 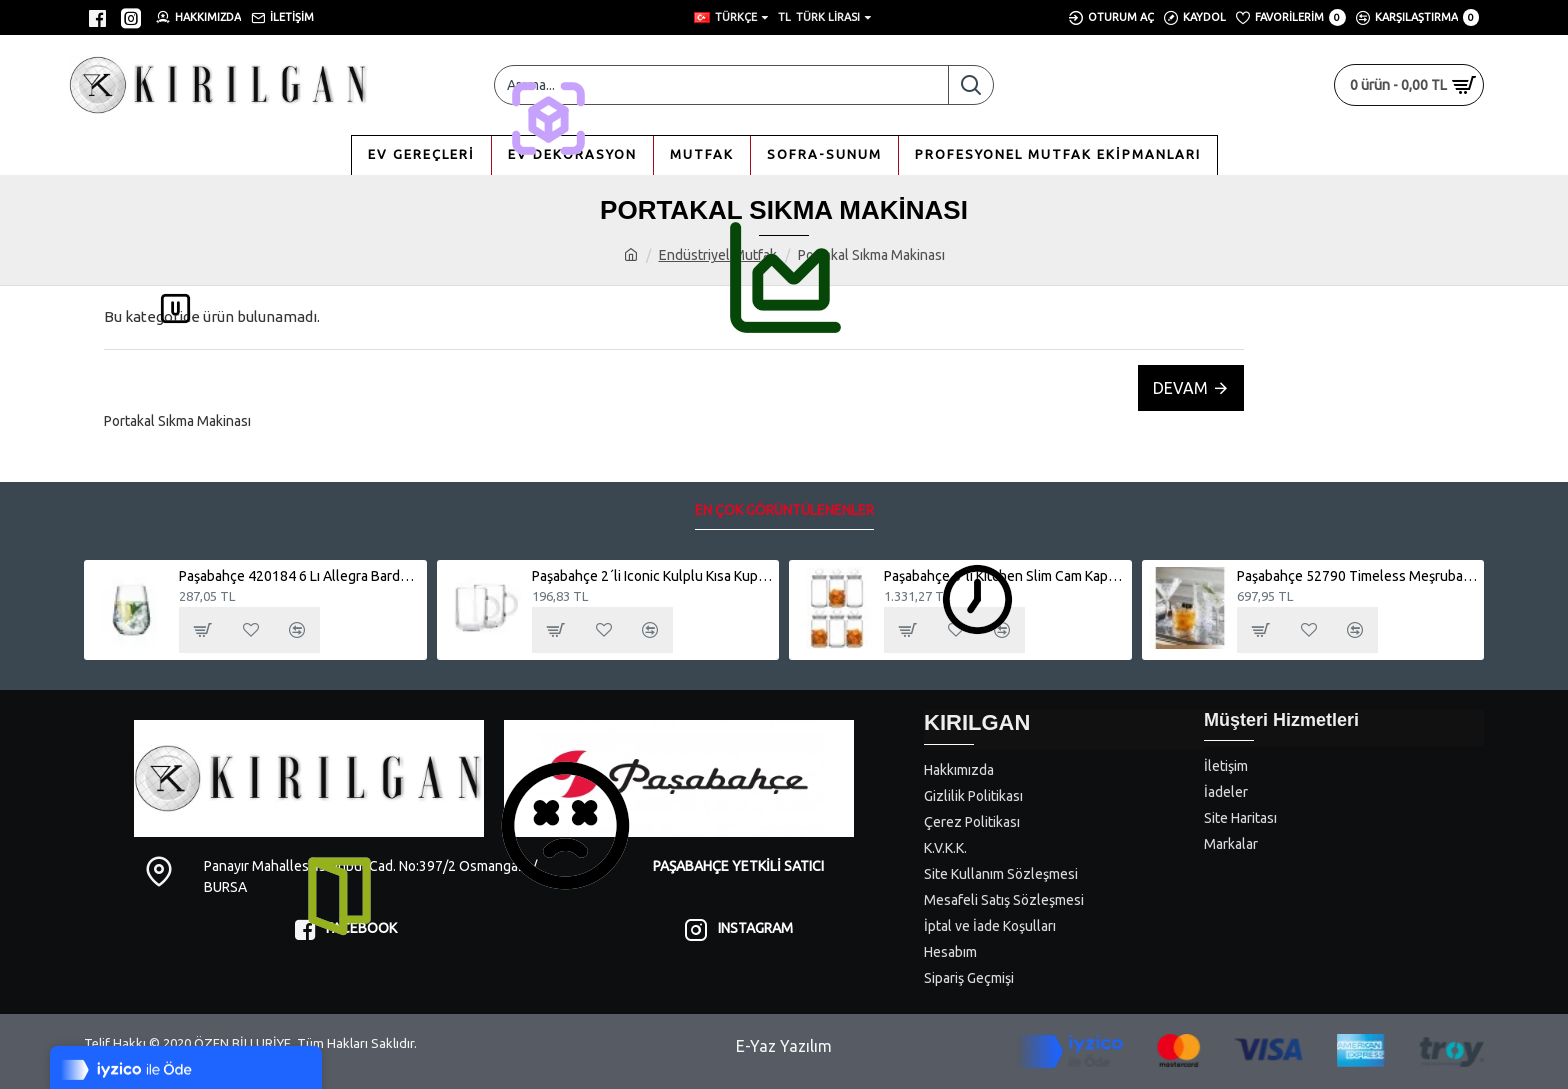 I want to click on open augmented reality mode, so click(x=548, y=118).